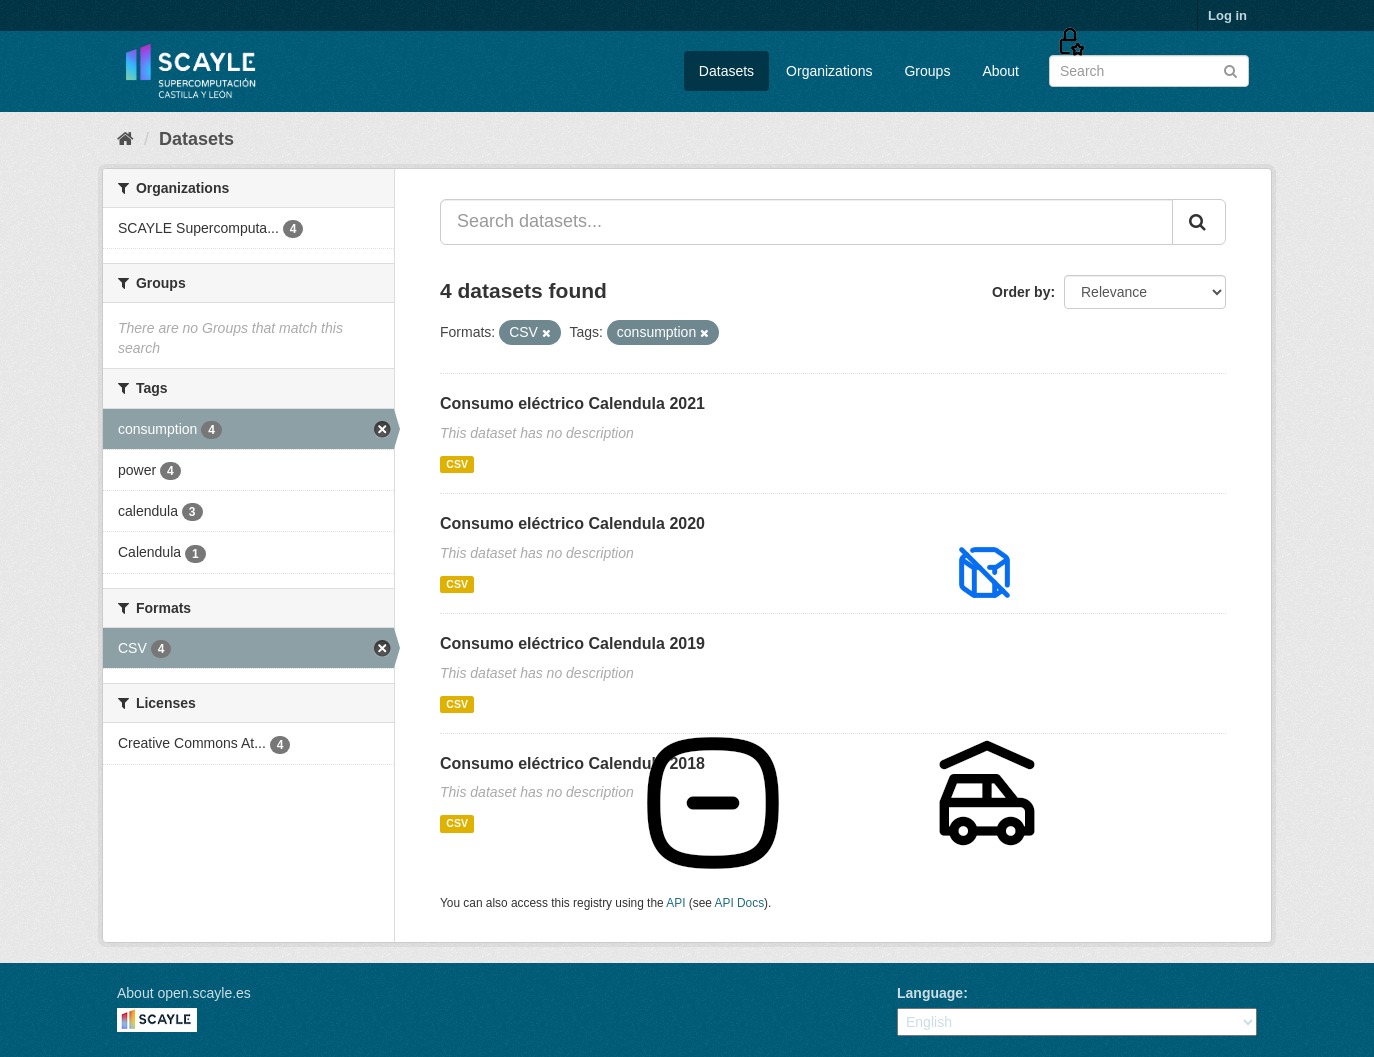 The width and height of the screenshot is (1374, 1057). What do you see at coordinates (713, 803) in the screenshot?
I see `remove an item from a list or collection` at bounding box center [713, 803].